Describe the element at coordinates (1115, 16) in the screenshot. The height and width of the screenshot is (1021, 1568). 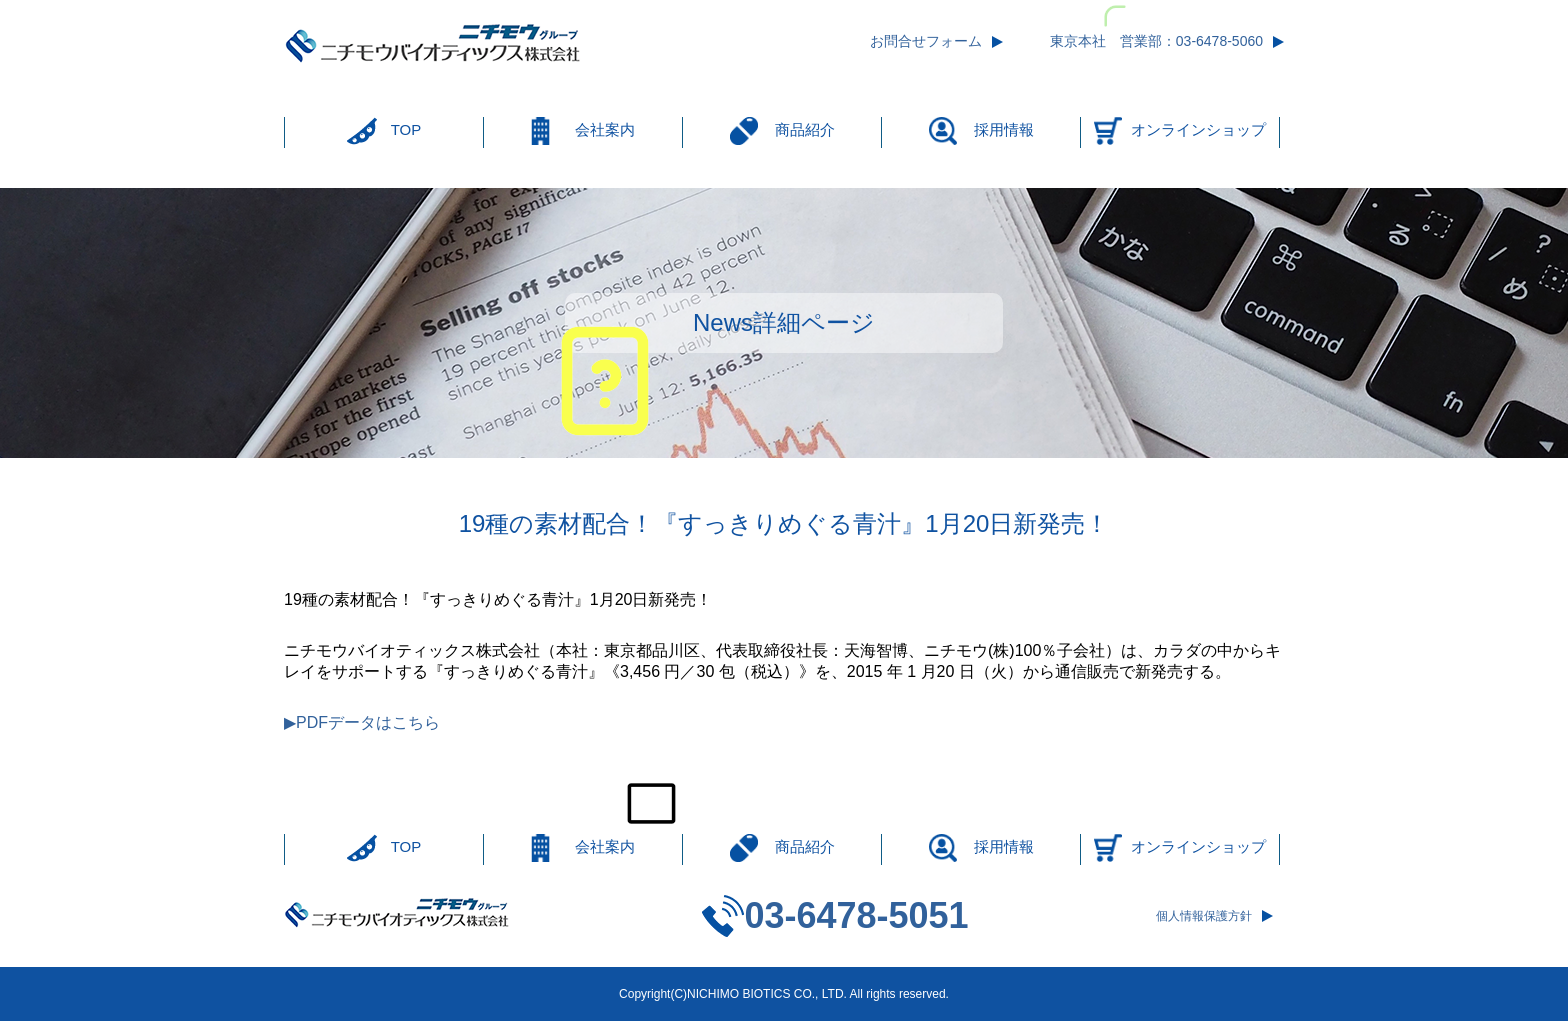
I see `adjust top-left corner radius` at that location.